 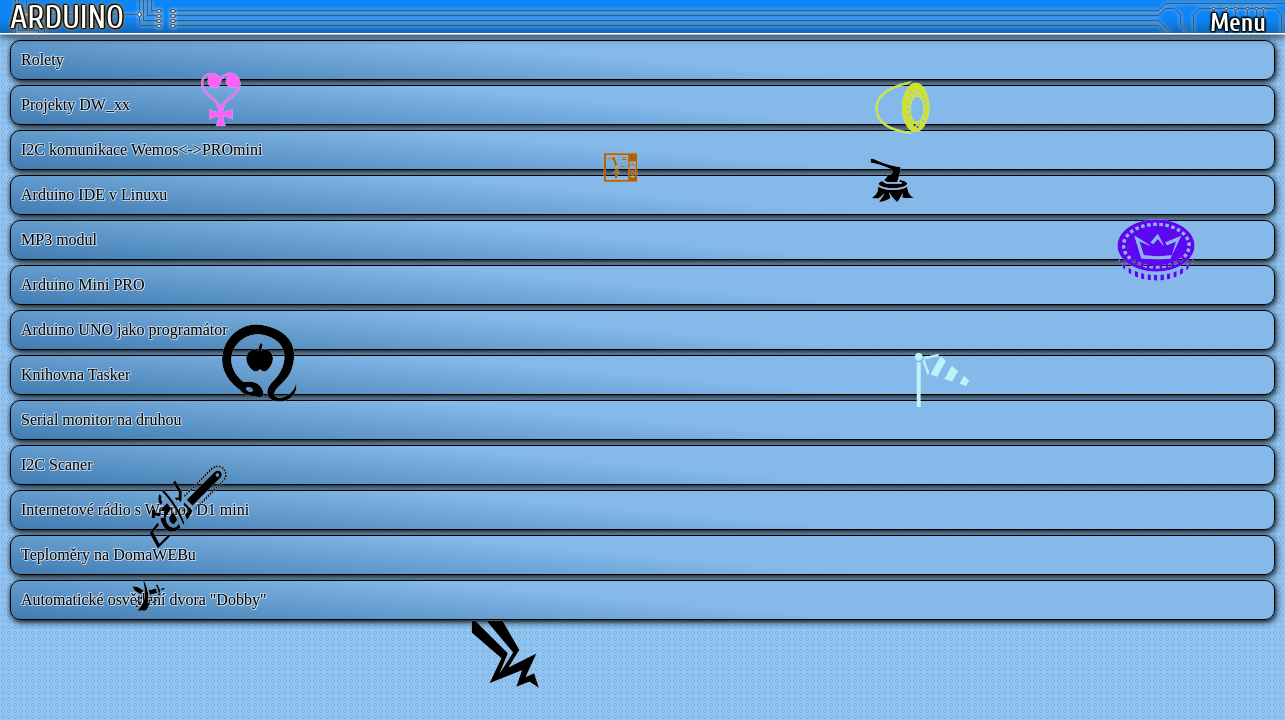 I want to click on view your premium currency balance, so click(x=1156, y=250).